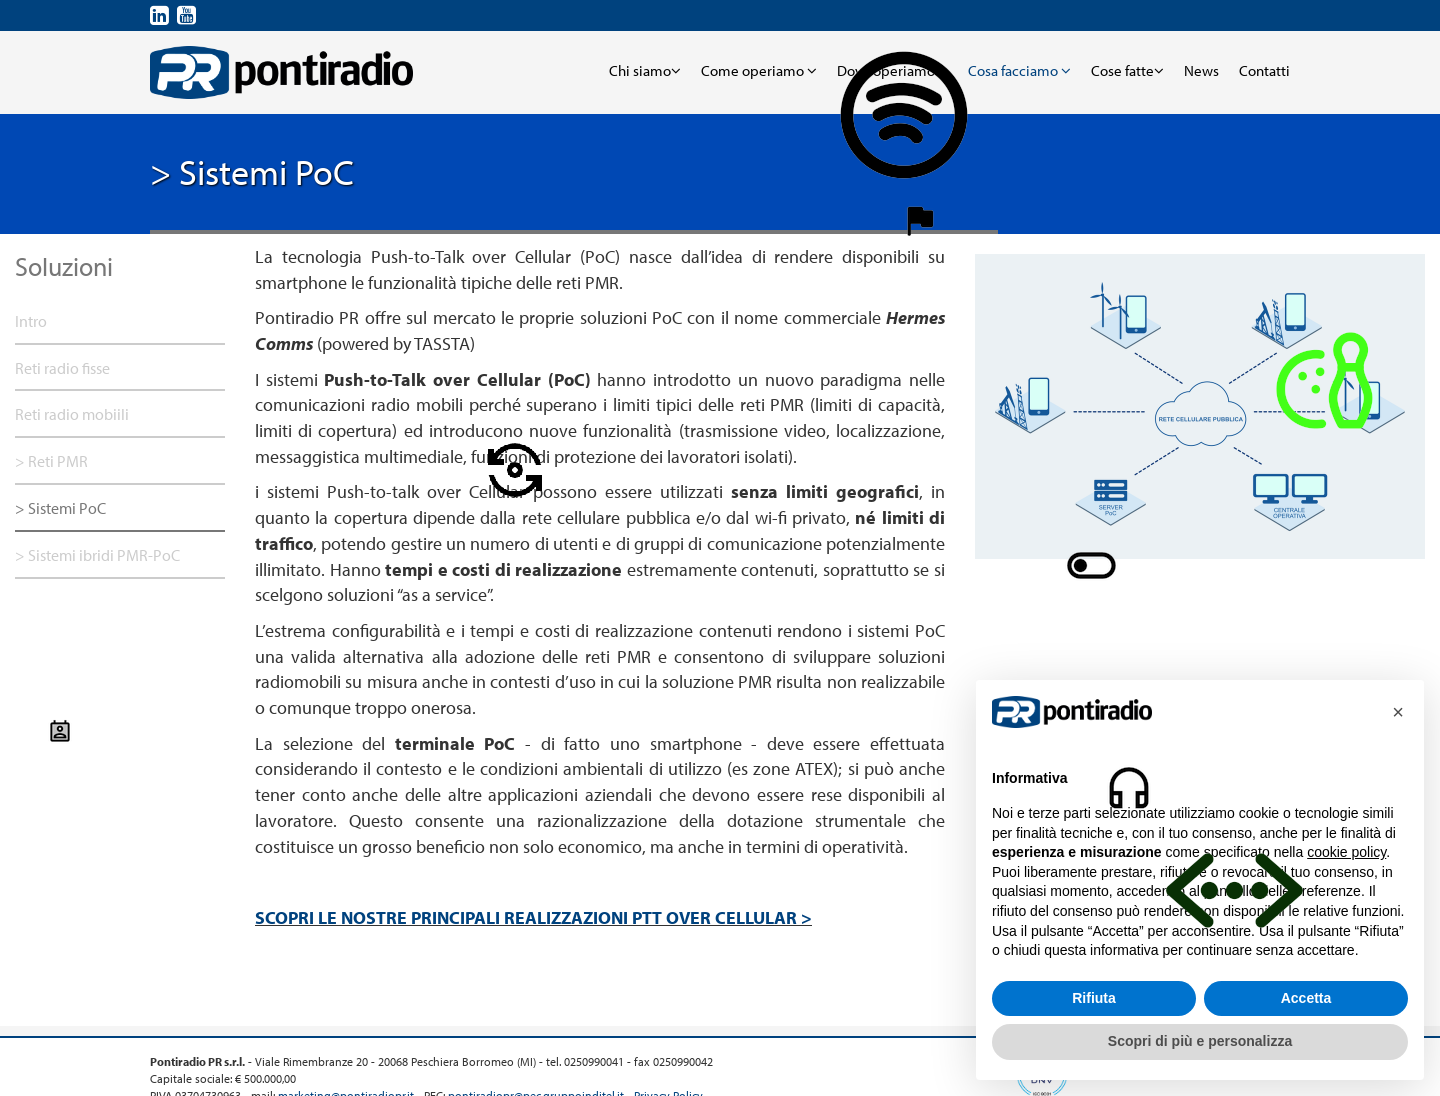  What do you see at coordinates (515, 470) in the screenshot?
I see `switch between front and rear camera` at bounding box center [515, 470].